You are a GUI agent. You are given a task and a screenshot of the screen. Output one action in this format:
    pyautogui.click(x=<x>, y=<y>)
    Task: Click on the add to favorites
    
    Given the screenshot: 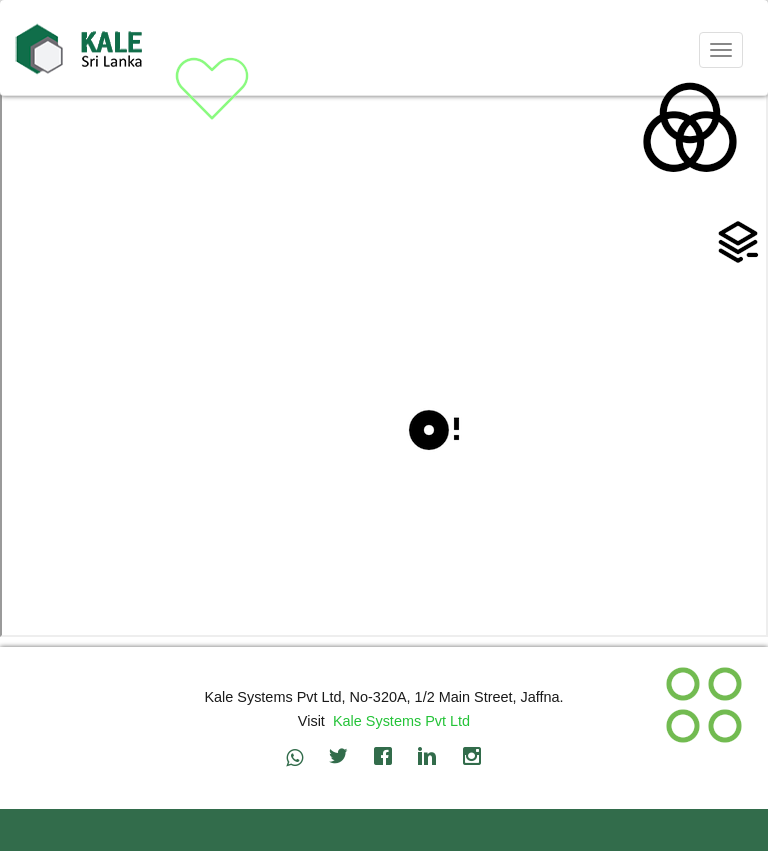 What is the action you would take?
    pyautogui.click(x=212, y=86)
    